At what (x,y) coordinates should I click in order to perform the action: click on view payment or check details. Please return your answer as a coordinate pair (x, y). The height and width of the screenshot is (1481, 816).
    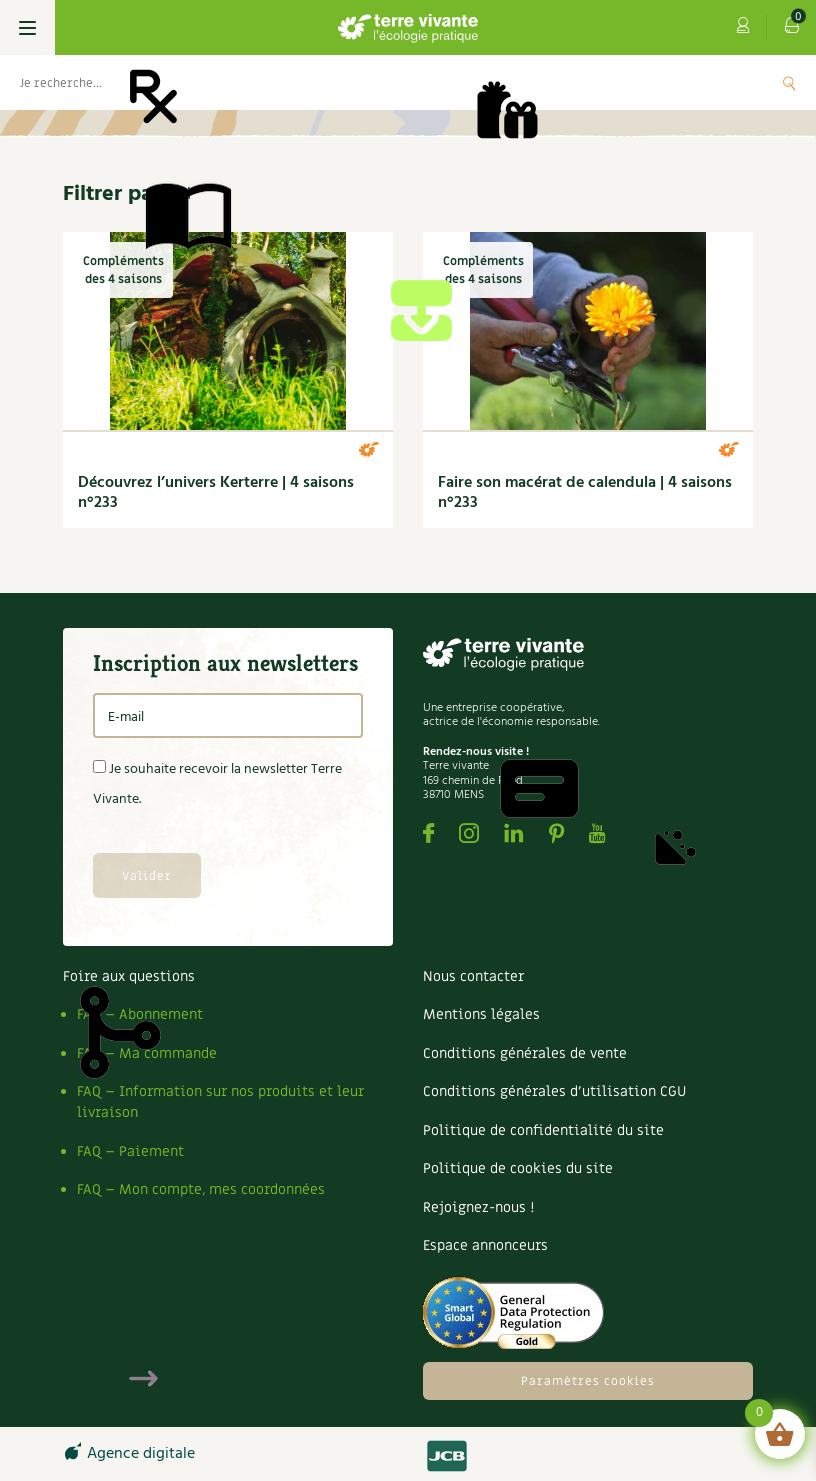
    Looking at the image, I should click on (539, 788).